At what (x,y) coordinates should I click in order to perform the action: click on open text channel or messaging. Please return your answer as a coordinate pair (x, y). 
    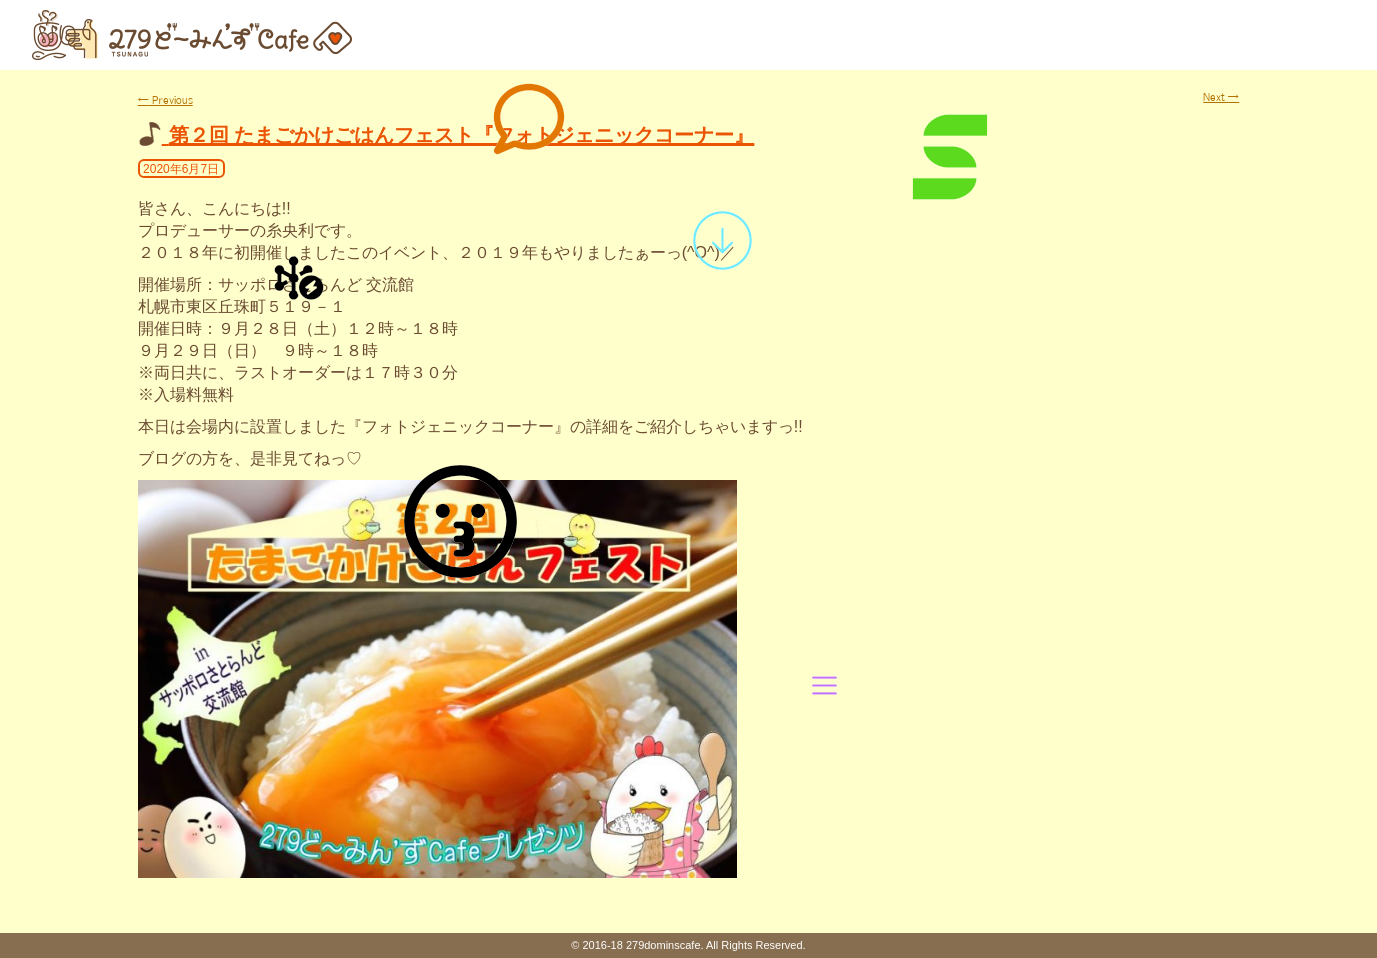
    Looking at the image, I should click on (824, 685).